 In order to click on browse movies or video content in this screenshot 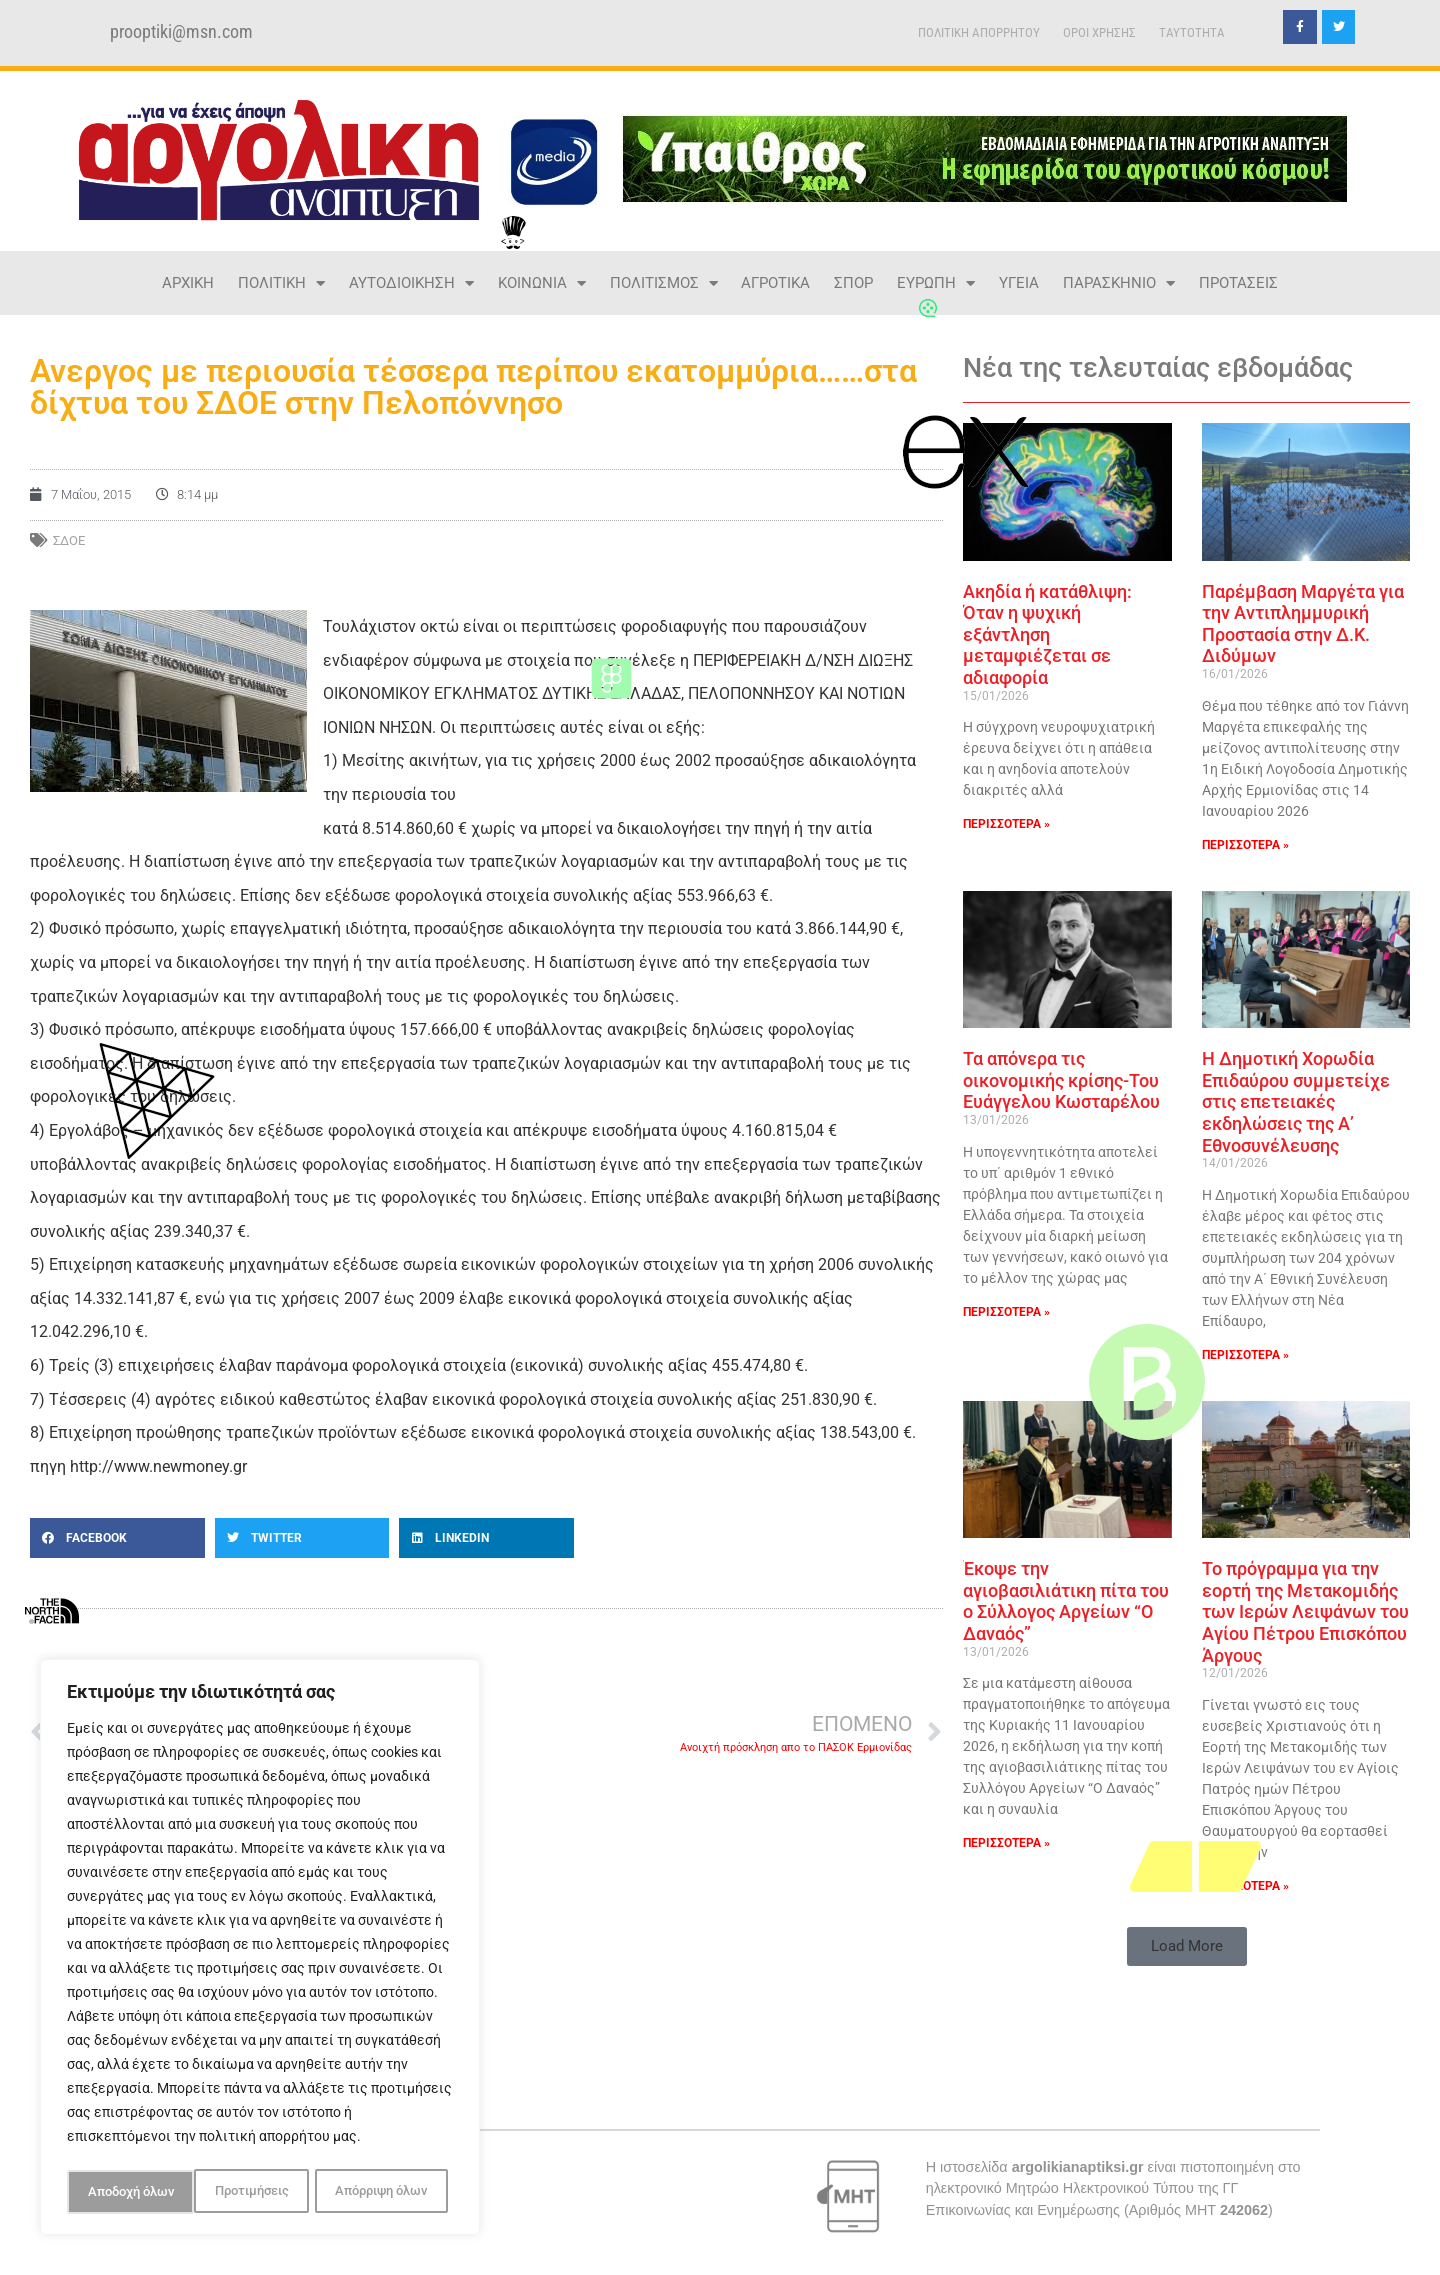, I will do `click(928, 308)`.